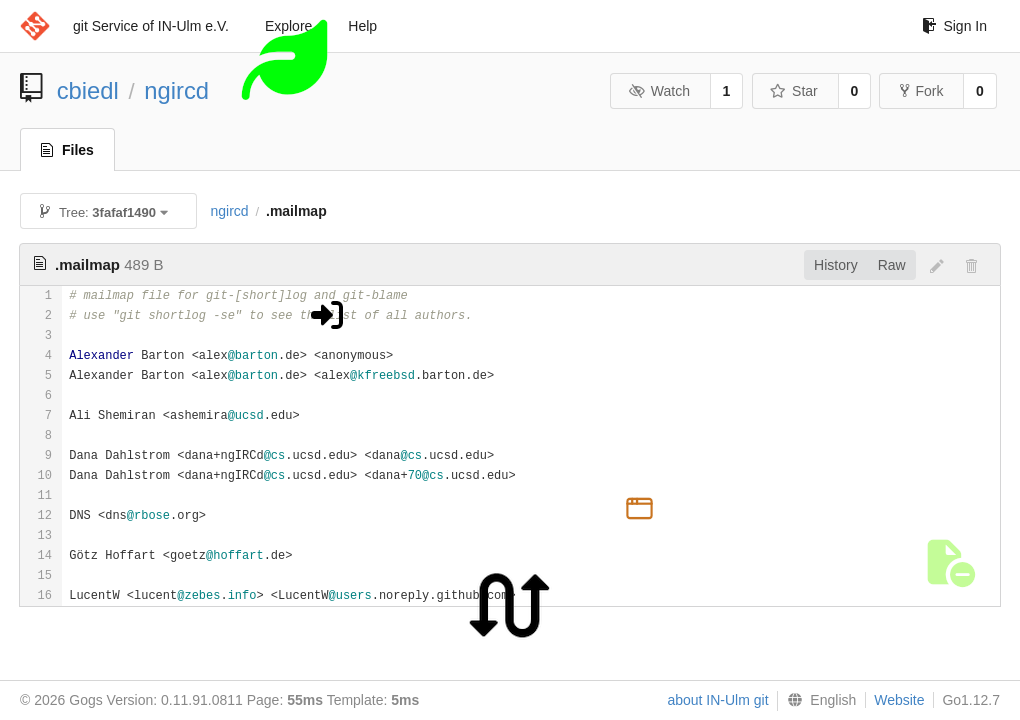 This screenshot has width=1020, height=720. I want to click on swap or switch between active calls, so click(509, 607).